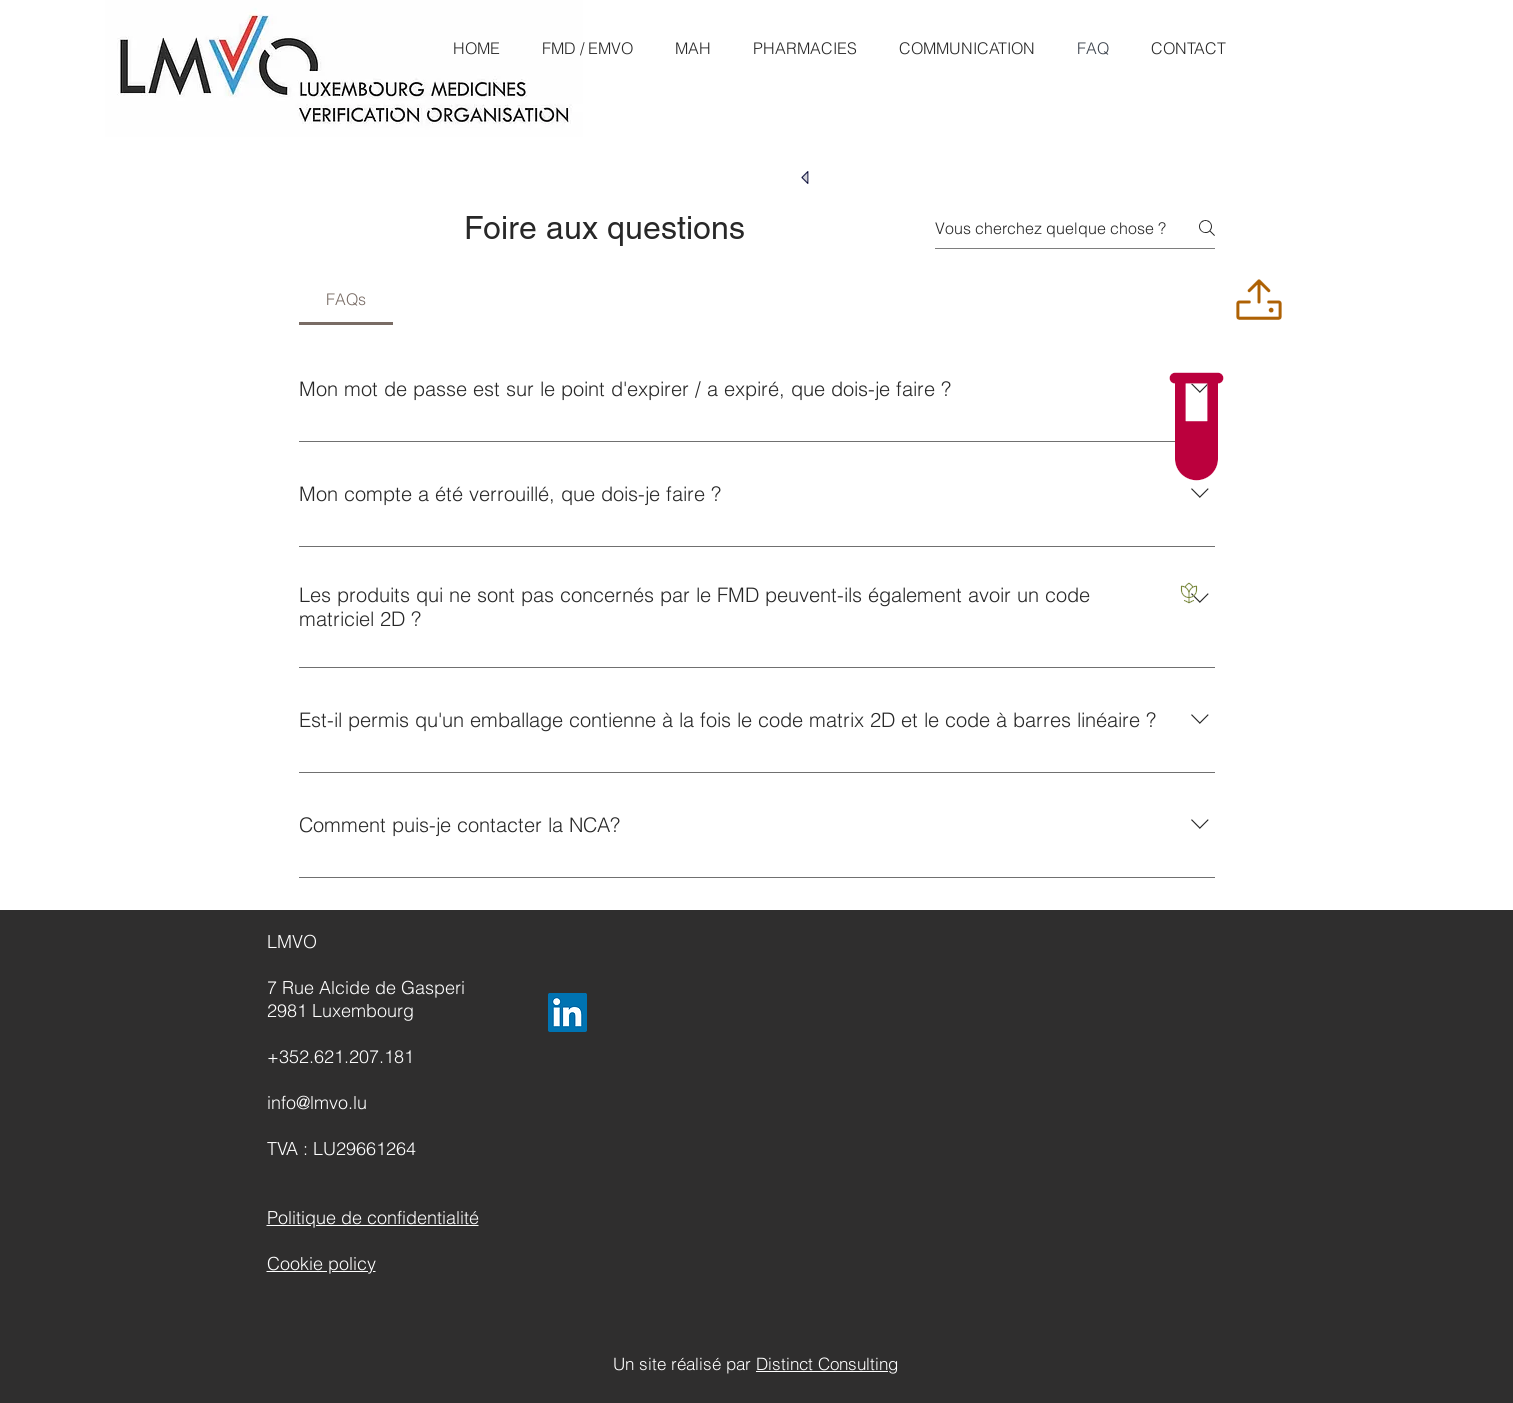  What do you see at coordinates (1189, 593) in the screenshot?
I see `access garden or plant-related features` at bounding box center [1189, 593].